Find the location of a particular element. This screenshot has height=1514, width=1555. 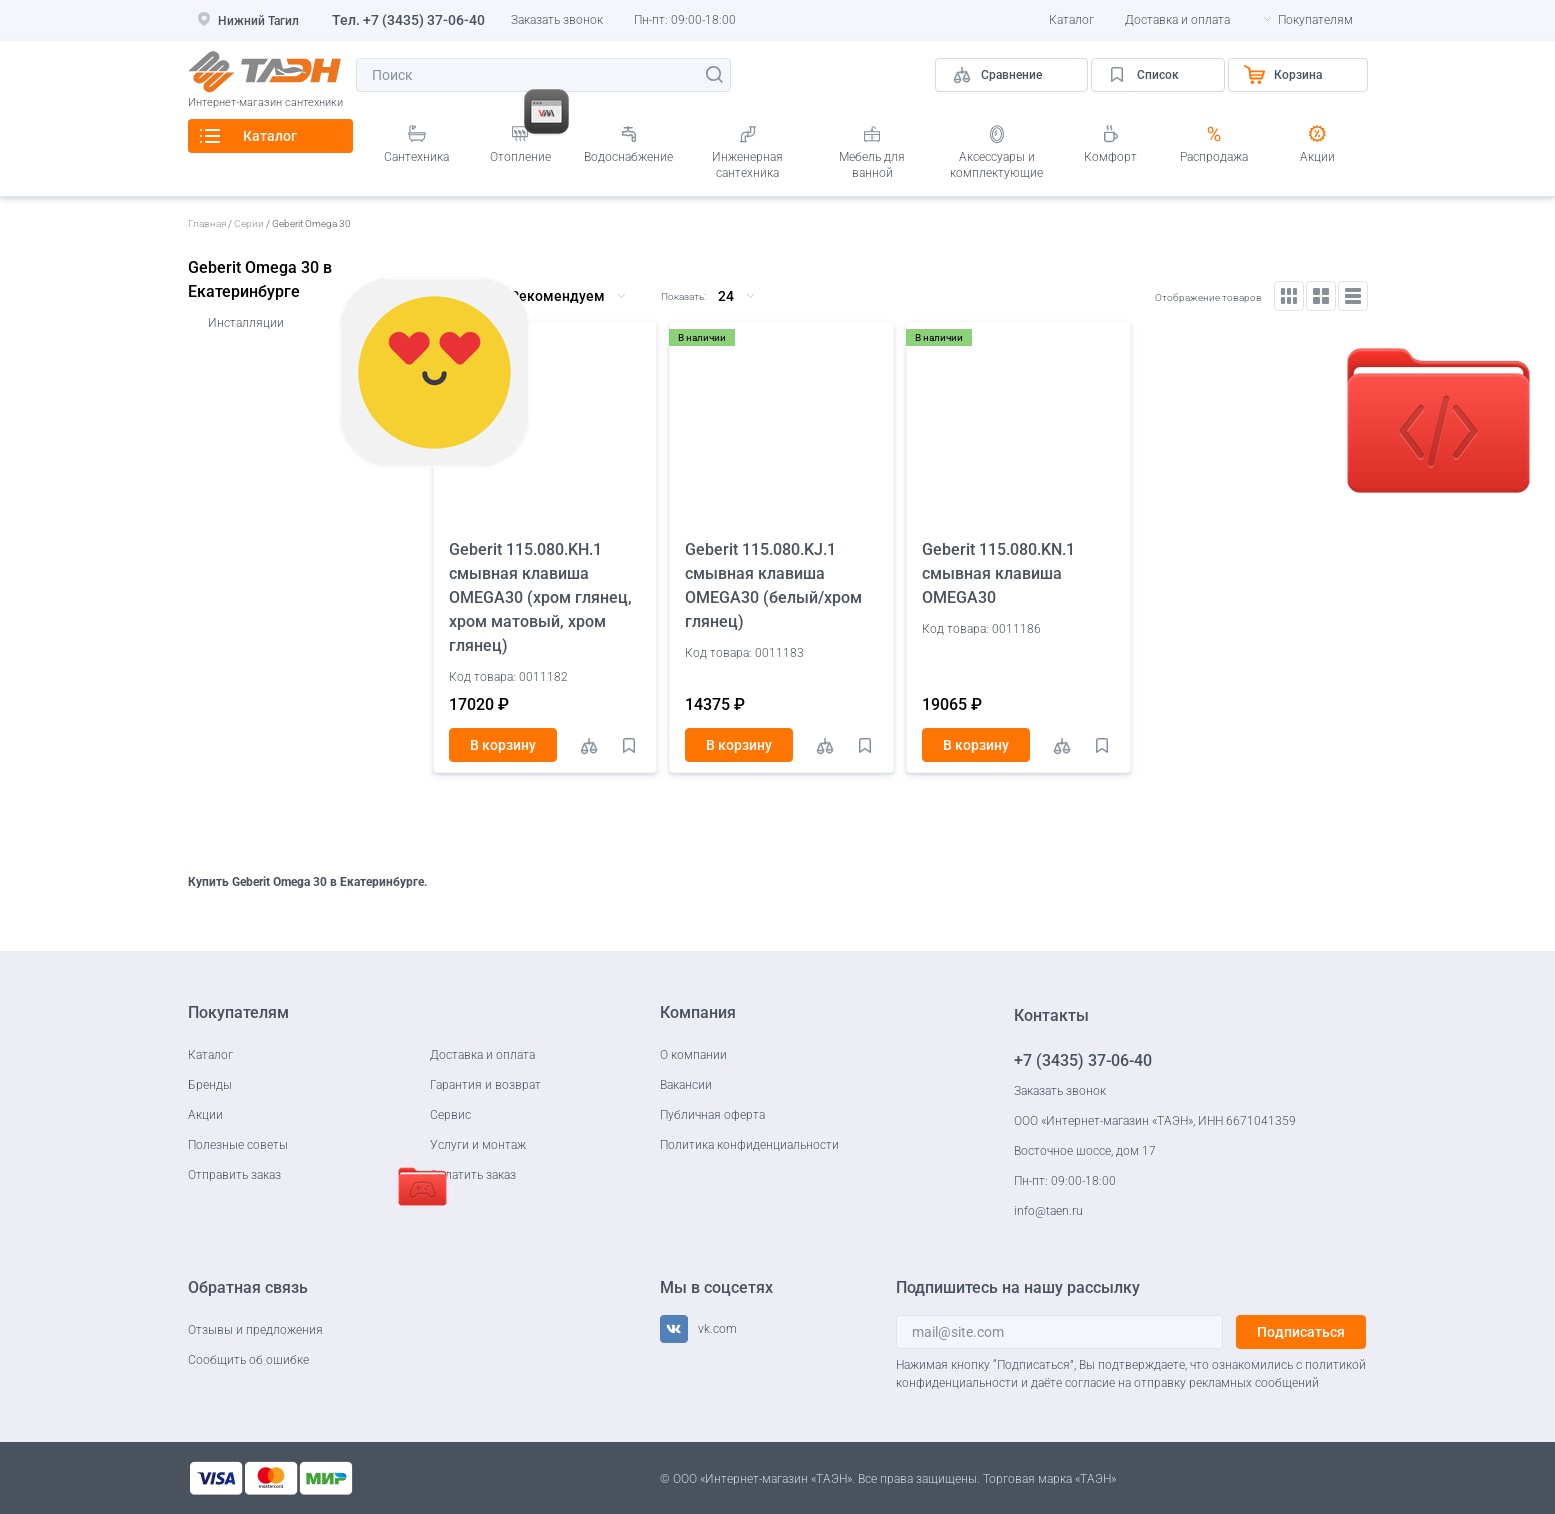

open virtual machine preferences is located at coordinates (546, 111).